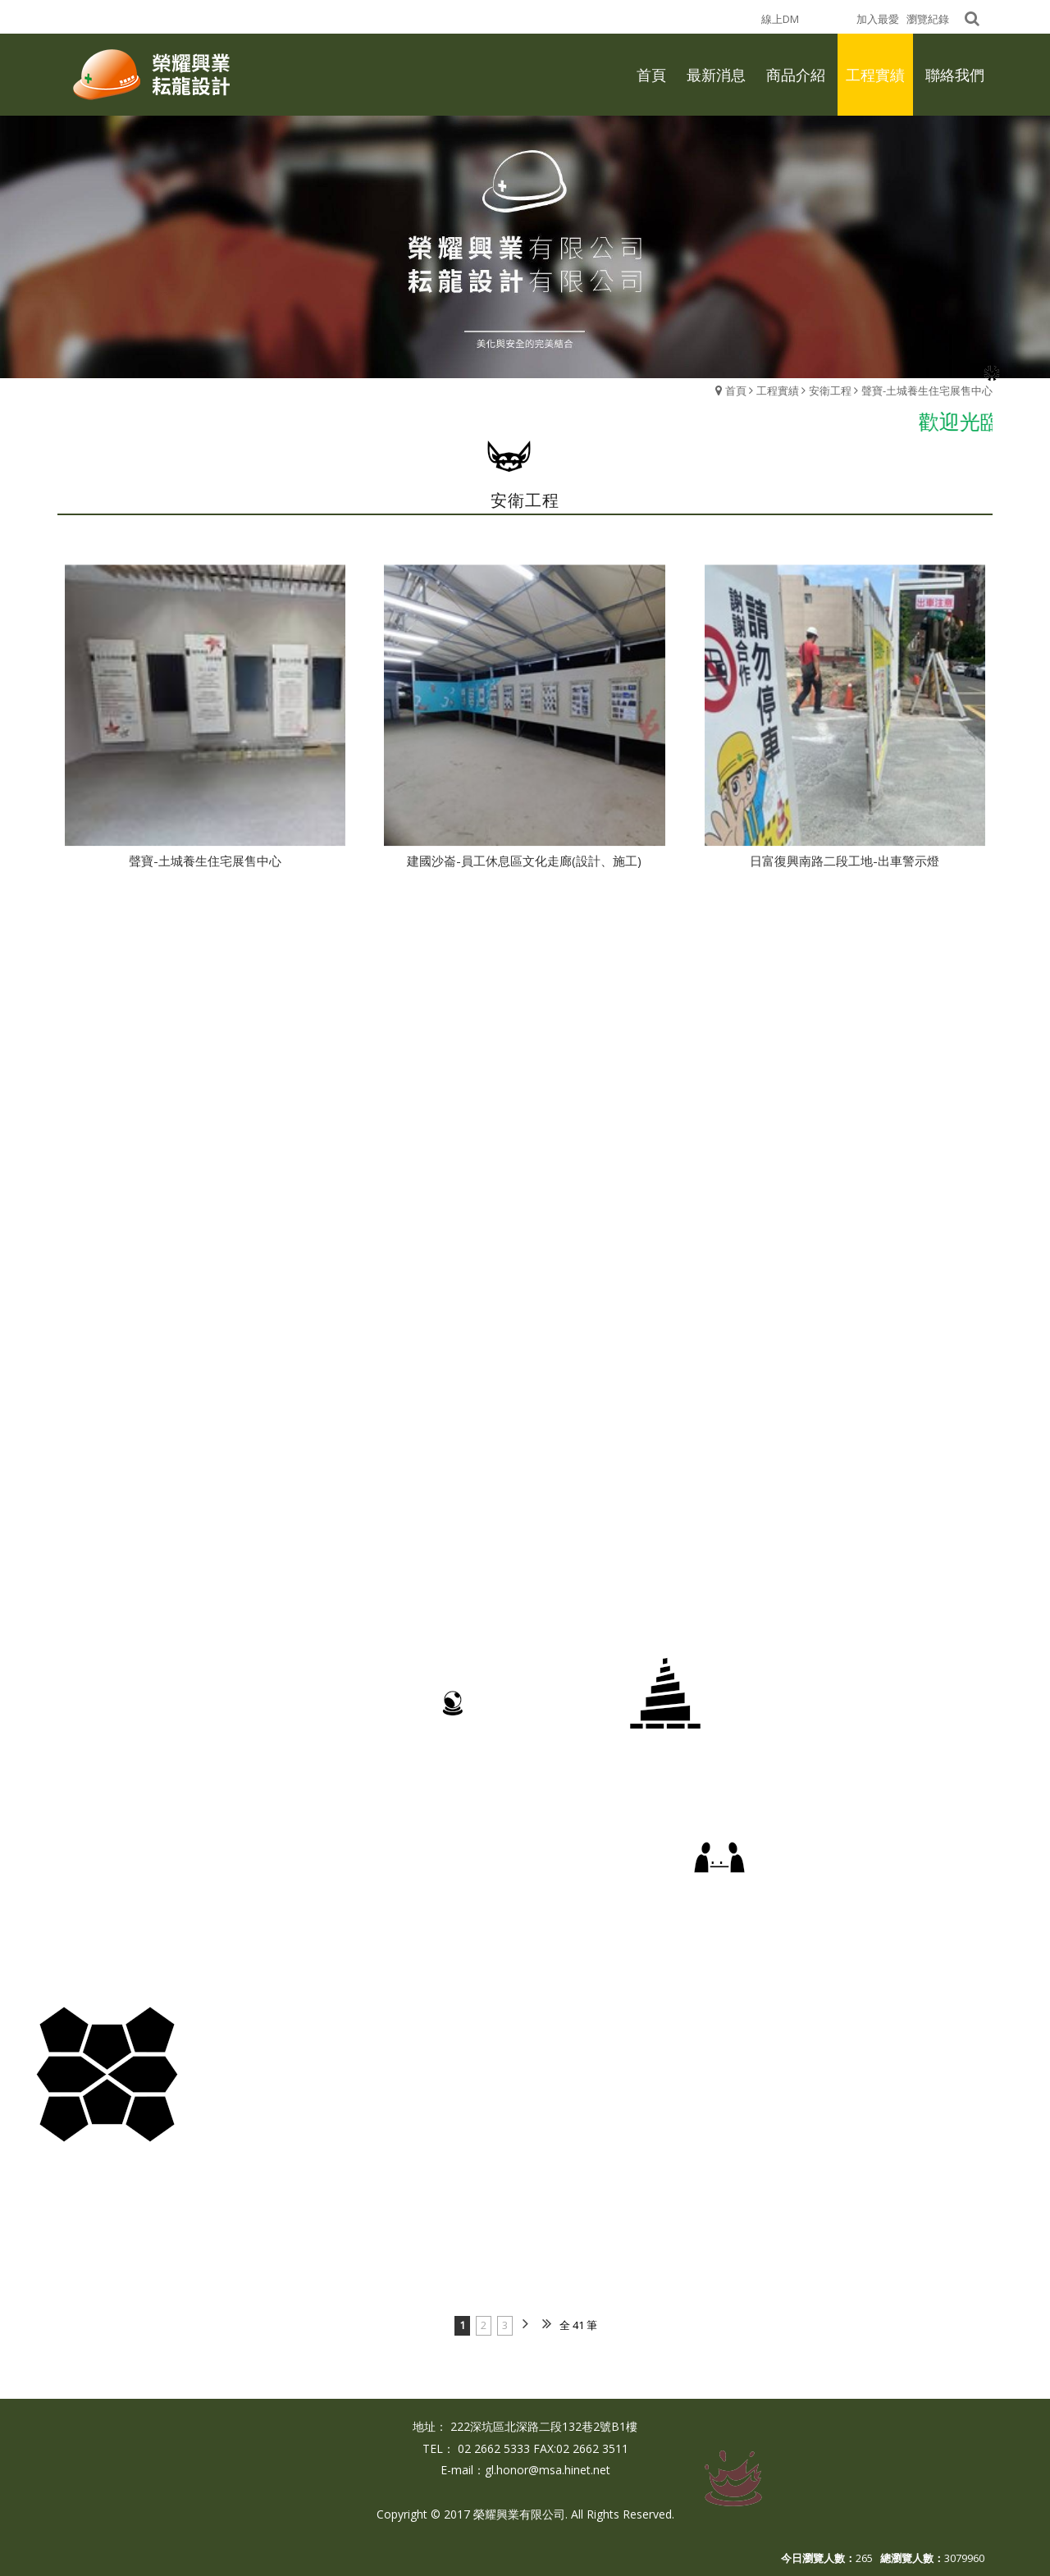 Image resolution: width=1050 pixels, height=2576 pixels. I want to click on decorative geometric pattern element, so click(107, 2074).